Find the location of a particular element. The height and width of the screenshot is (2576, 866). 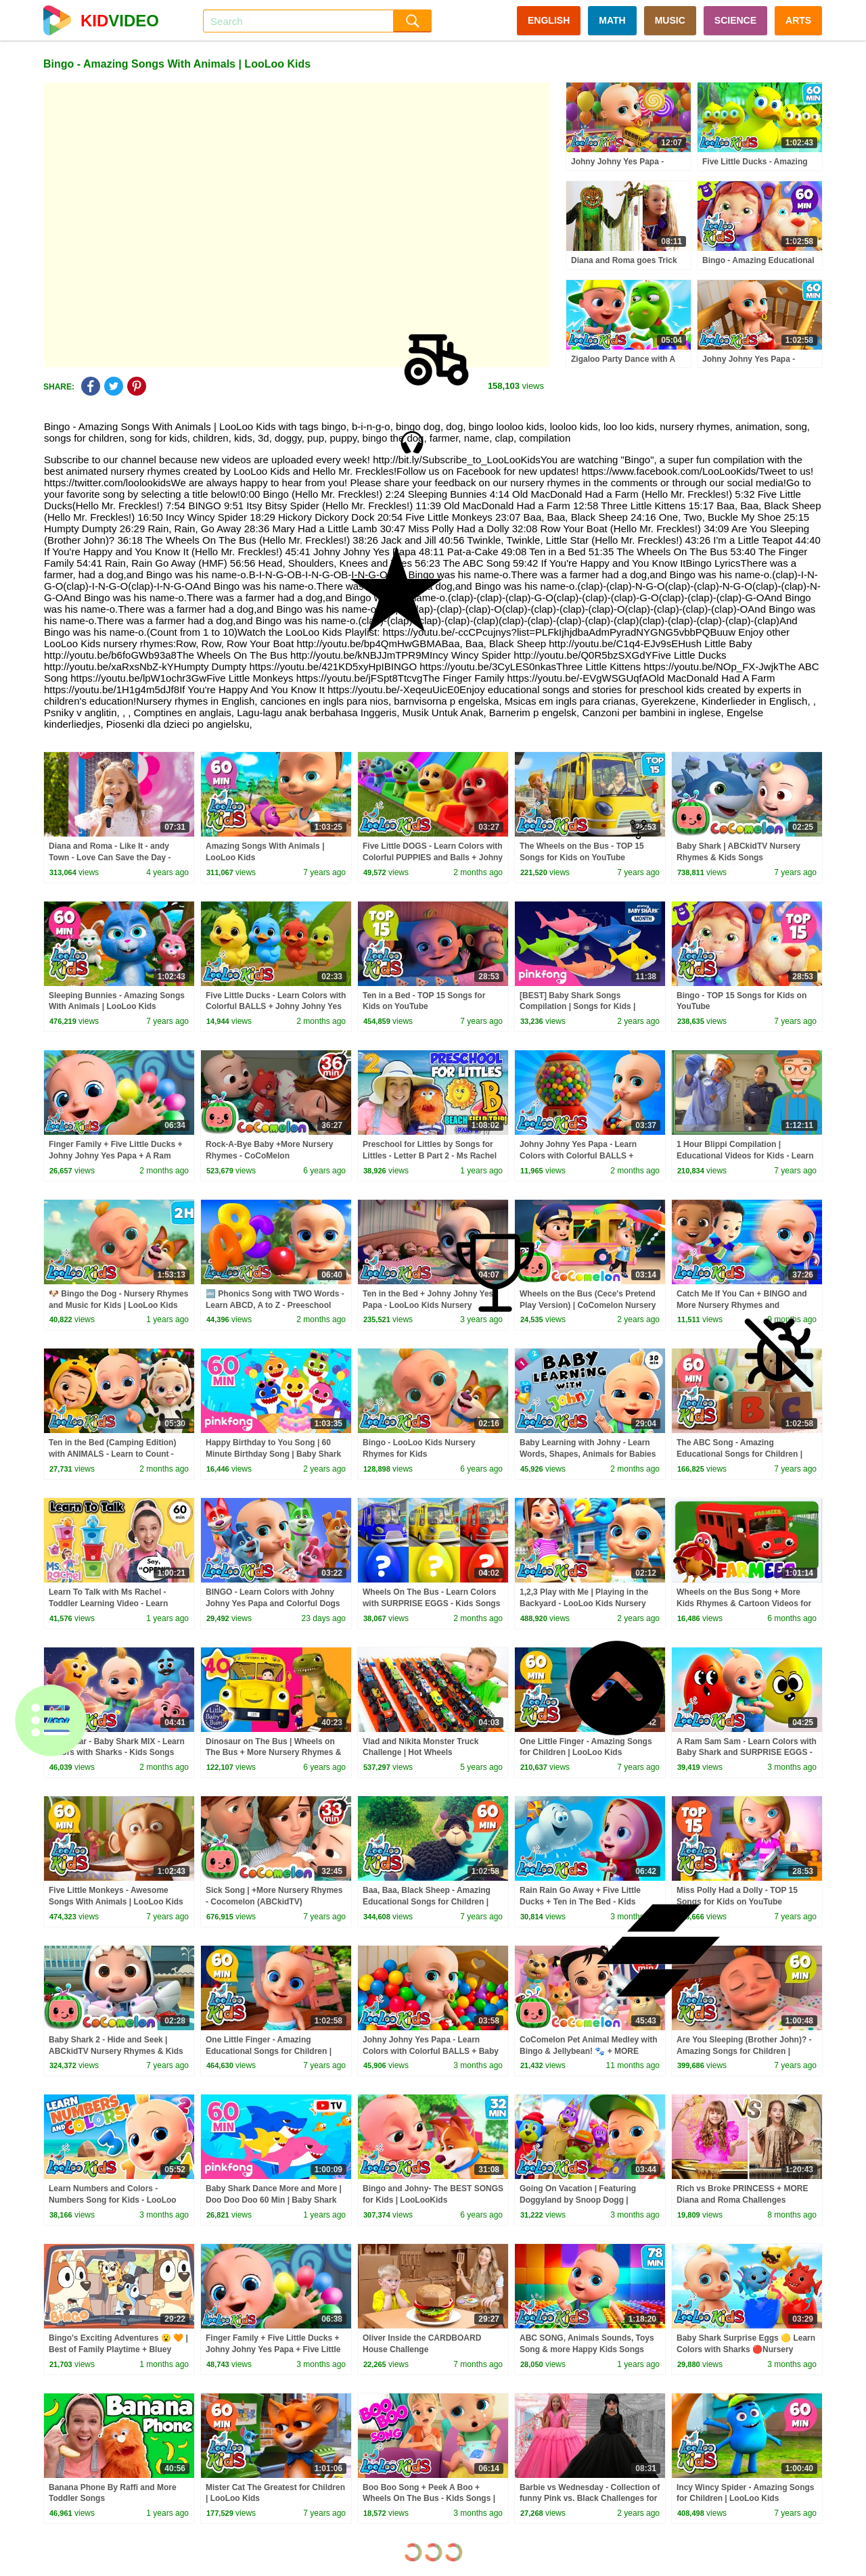

access farming or agricultural features is located at coordinates (435, 358).